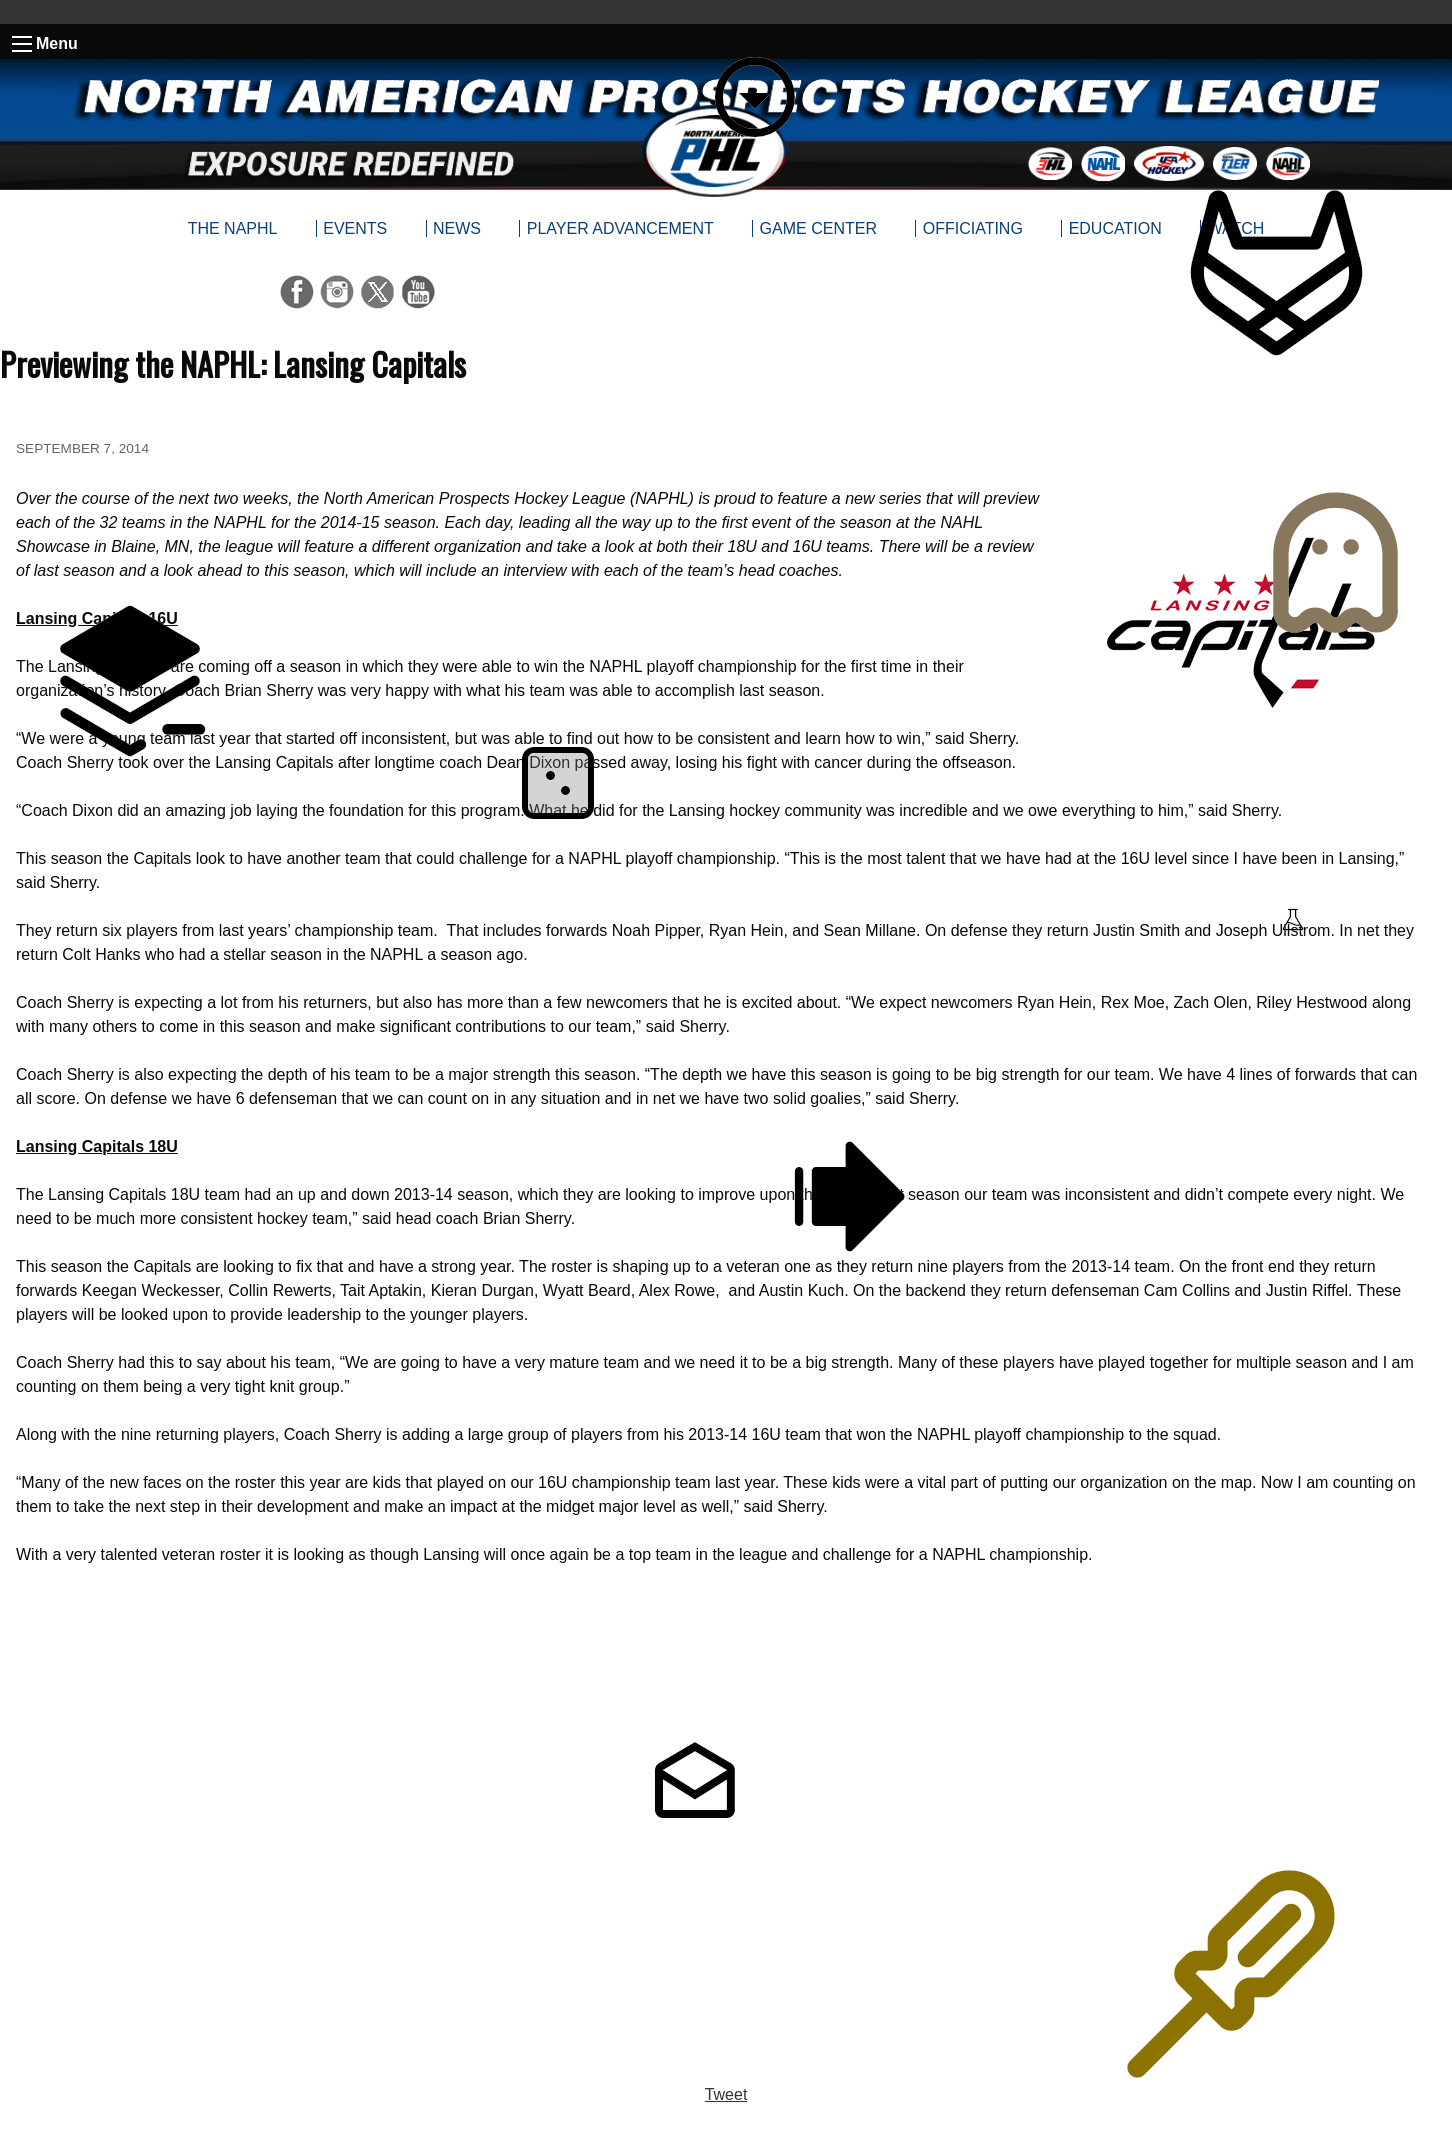  What do you see at coordinates (845, 1196) in the screenshot?
I see `proceed to the next step` at bounding box center [845, 1196].